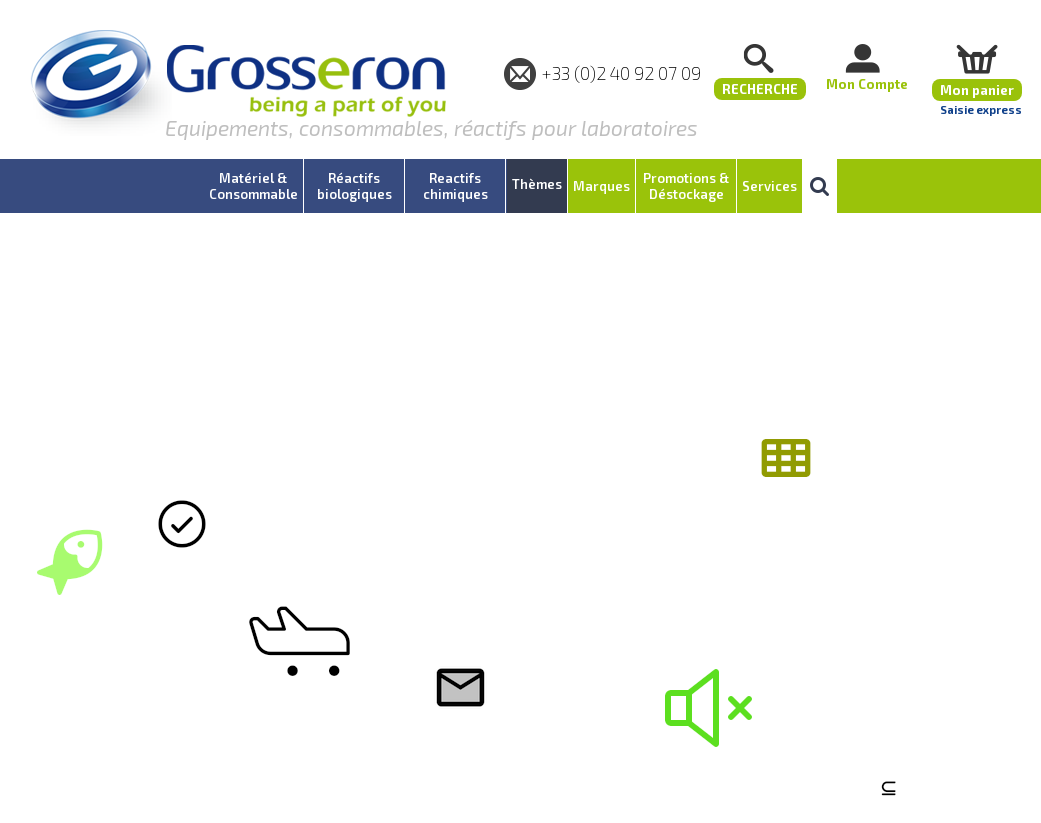 This screenshot has width=1041, height=823. What do you see at coordinates (889, 788) in the screenshot?
I see `indicates a subset relationship in mathematical notation` at bounding box center [889, 788].